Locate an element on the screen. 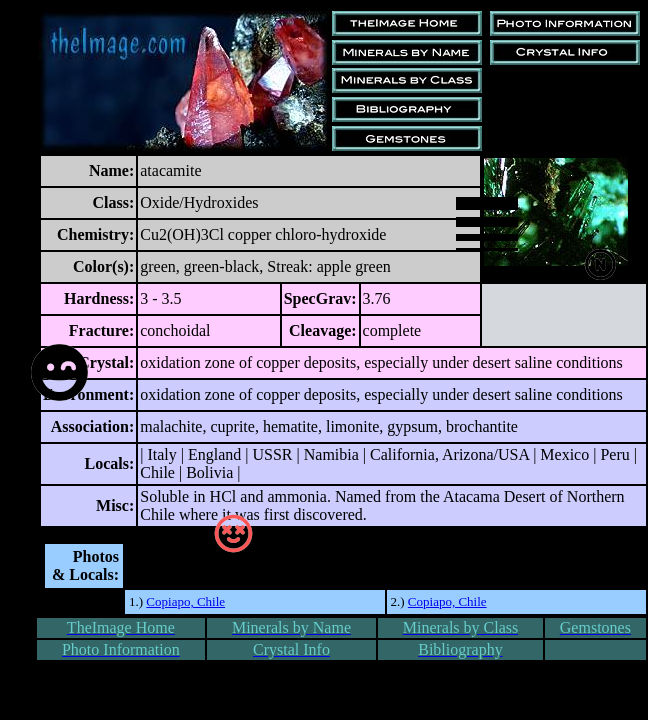  select a silly or goofy mood reaction is located at coordinates (233, 533).